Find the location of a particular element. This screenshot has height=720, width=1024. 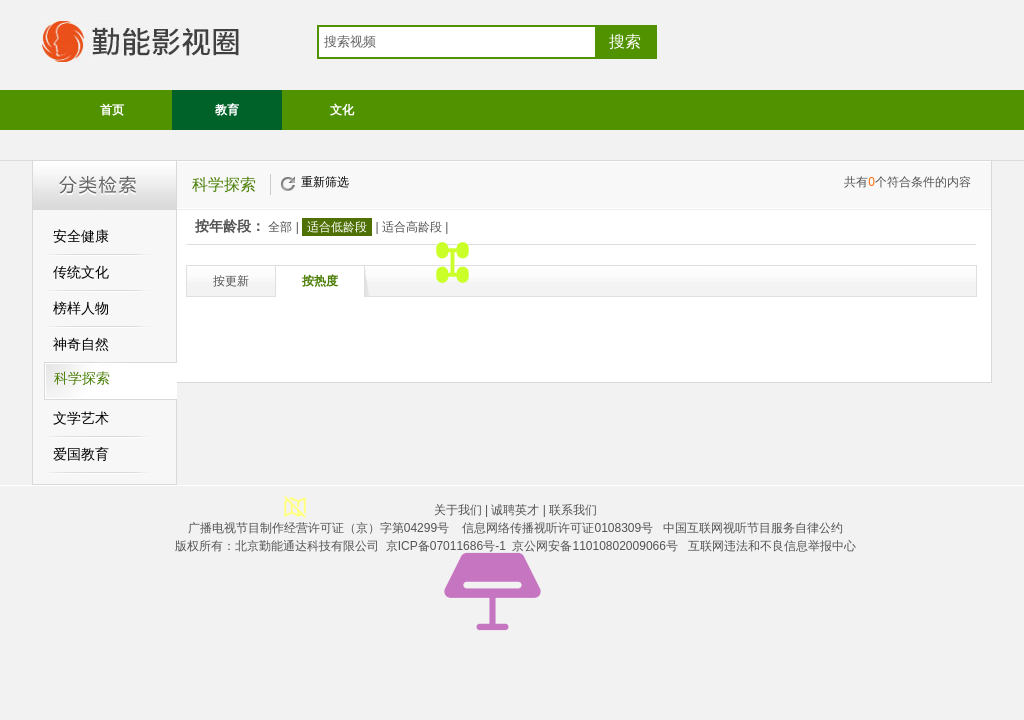

access presentation or speaker mode is located at coordinates (492, 591).